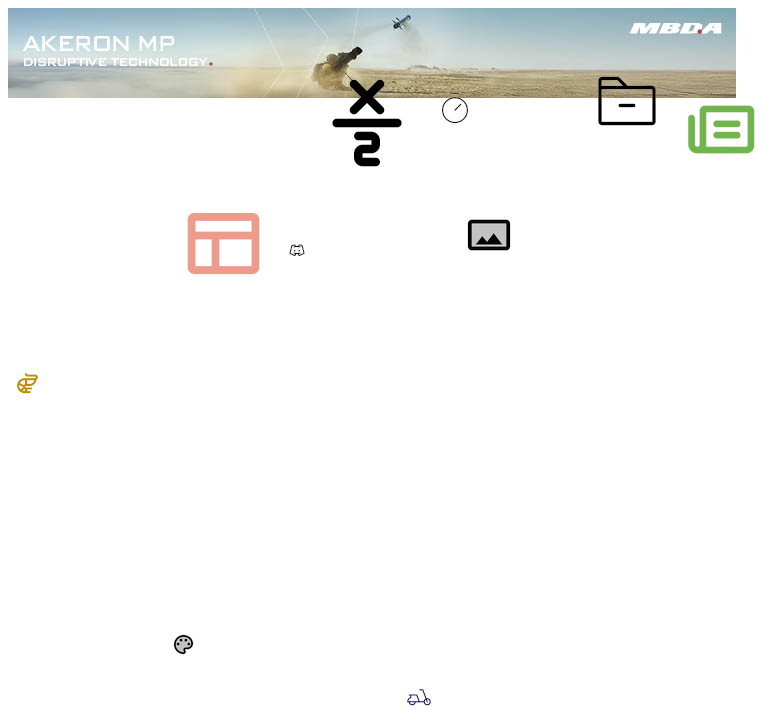 The image size is (768, 720). What do you see at coordinates (27, 383) in the screenshot?
I see `select shrimp or shellfish as a food preference` at bounding box center [27, 383].